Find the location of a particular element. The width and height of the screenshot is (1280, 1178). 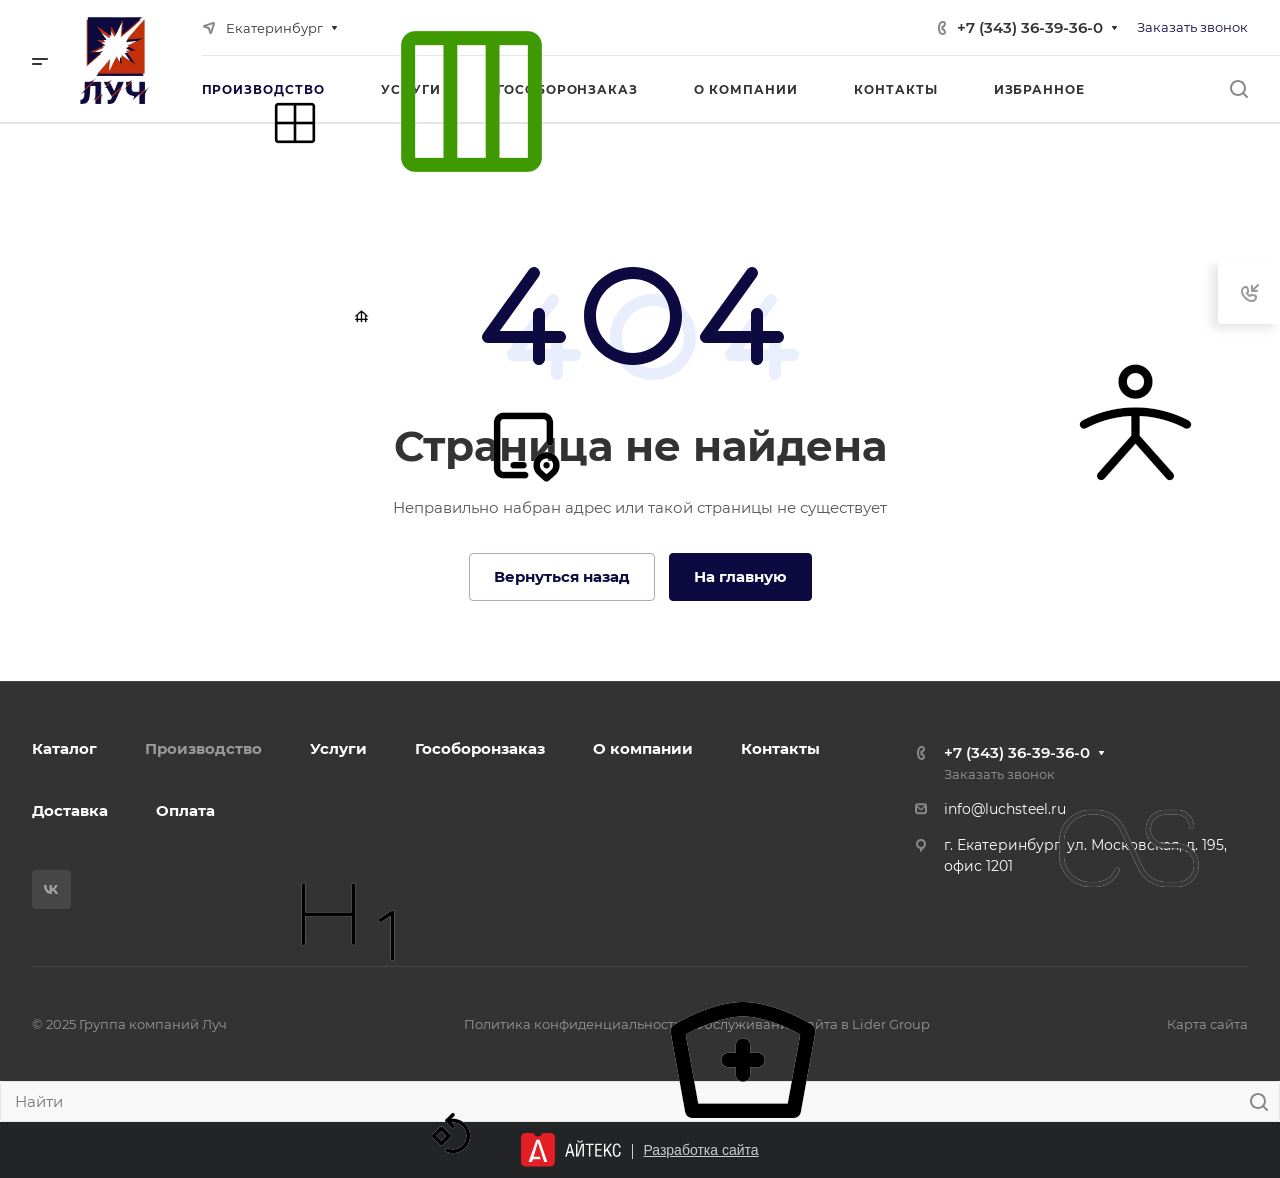

refresh or reload placeholder content is located at coordinates (451, 1134).